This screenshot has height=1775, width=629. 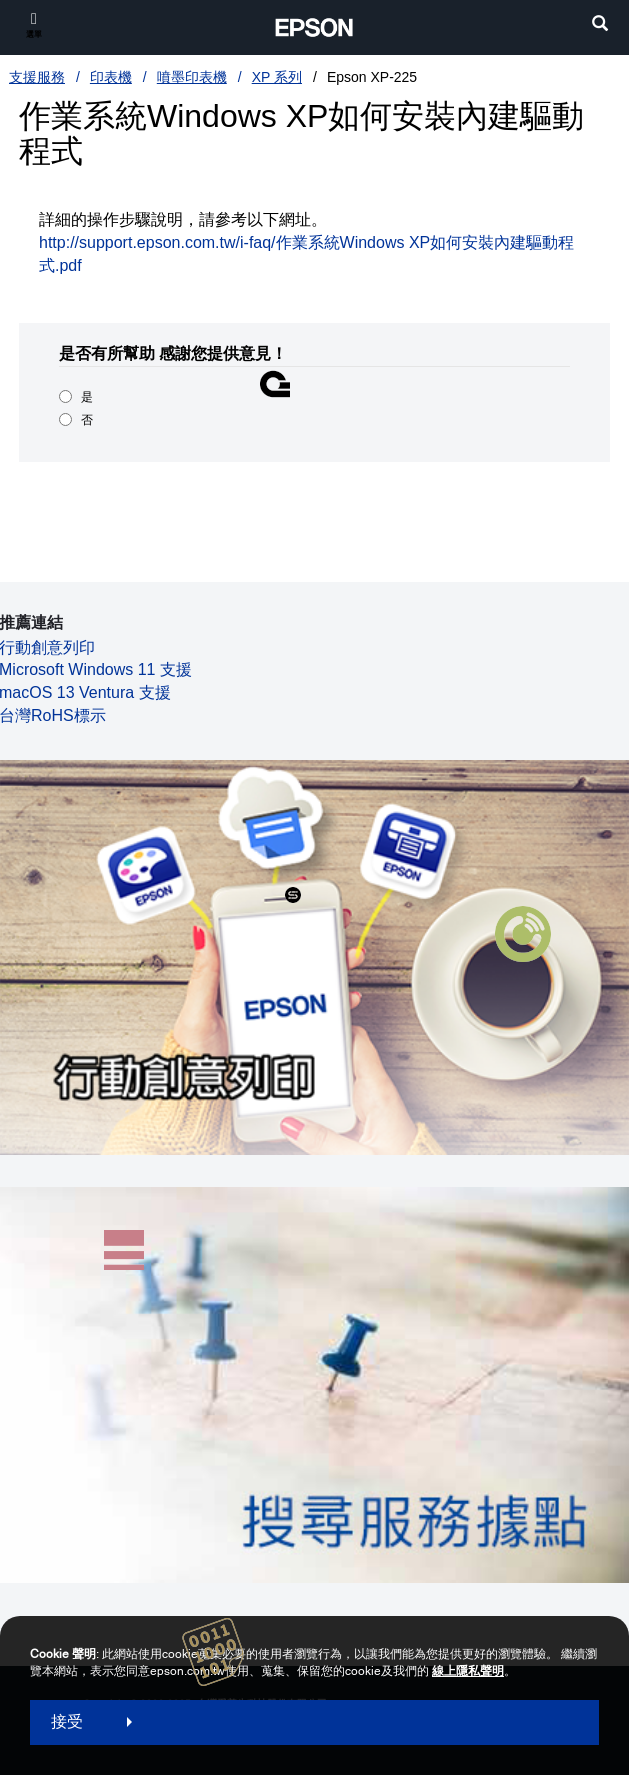 What do you see at coordinates (523, 934) in the screenshot?
I see `open the Player FM podcast app` at bounding box center [523, 934].